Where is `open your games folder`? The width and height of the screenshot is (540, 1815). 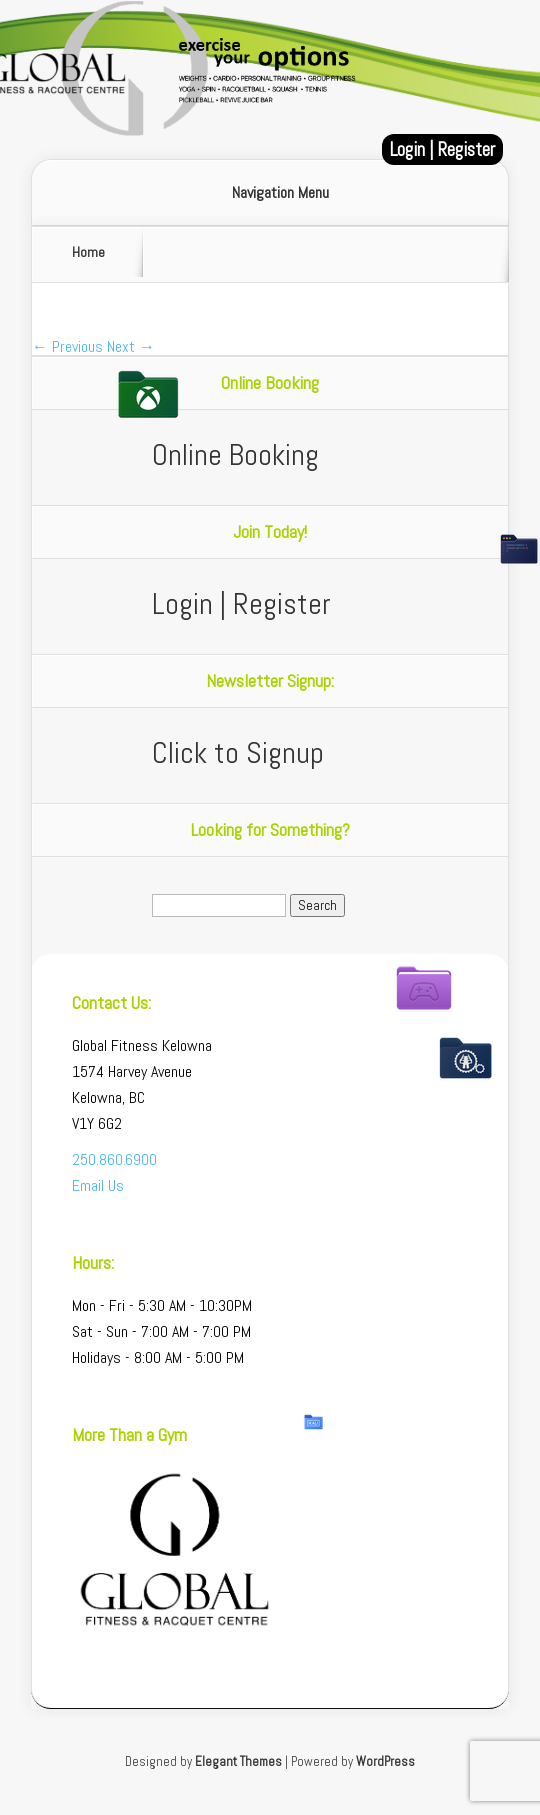
open your games folder is located at coordinates (424, 988).